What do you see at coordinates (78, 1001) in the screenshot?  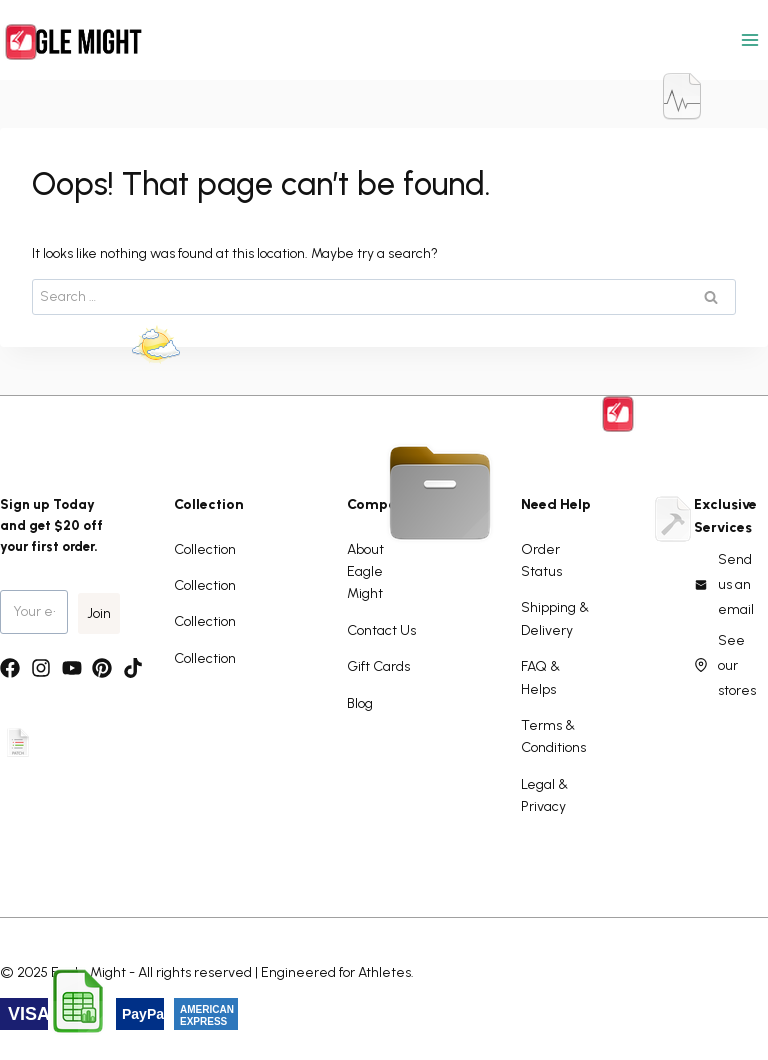 I see `open an opendocument spreadsheet file` at bounding box center [78, 1001].